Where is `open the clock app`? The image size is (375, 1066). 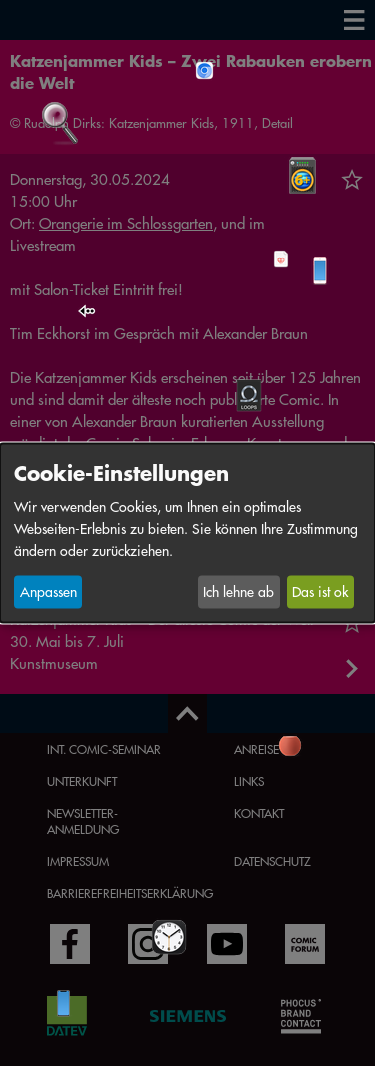
open the clock app is located at coordinates (169, 937).